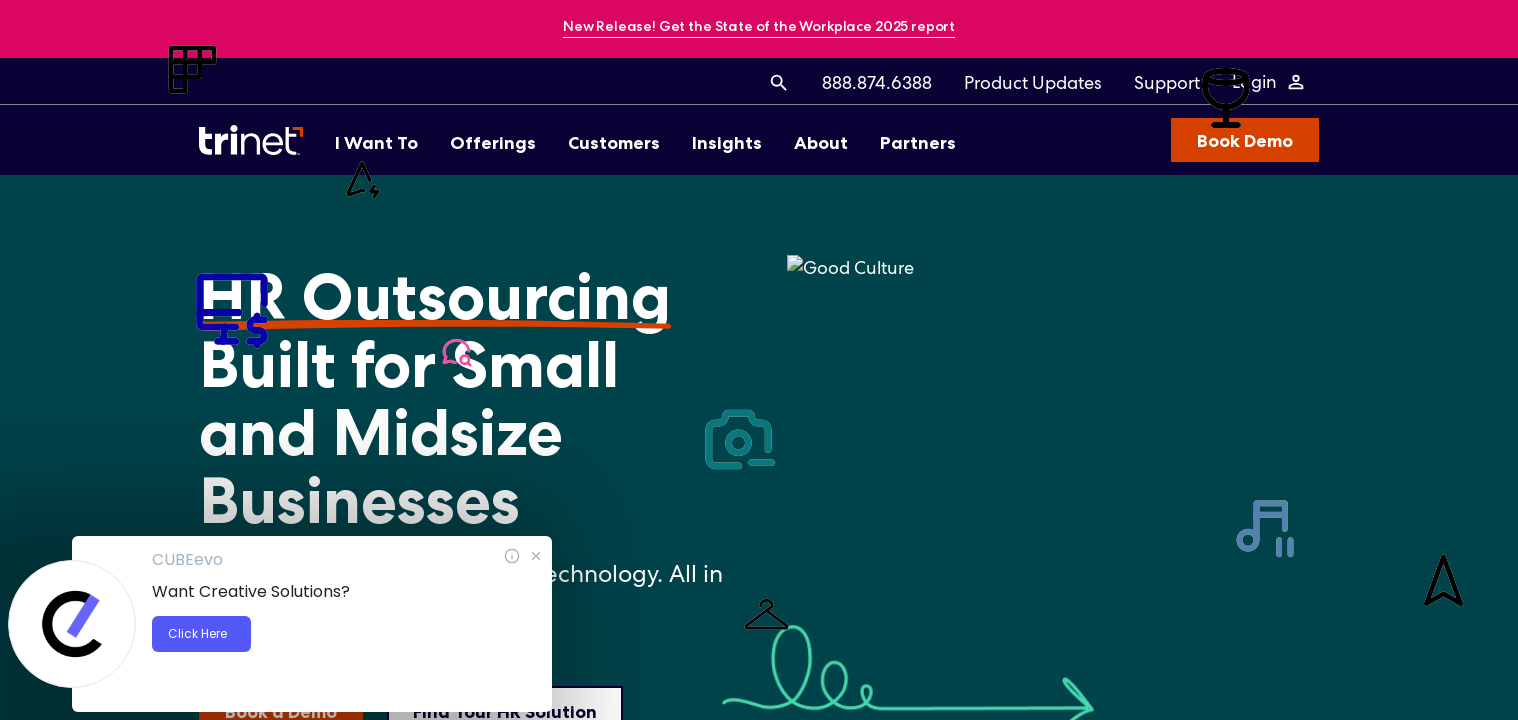  Describe the element at coordinates (1443, 581) in the screenshot. I see `navigate to current location` at that location.